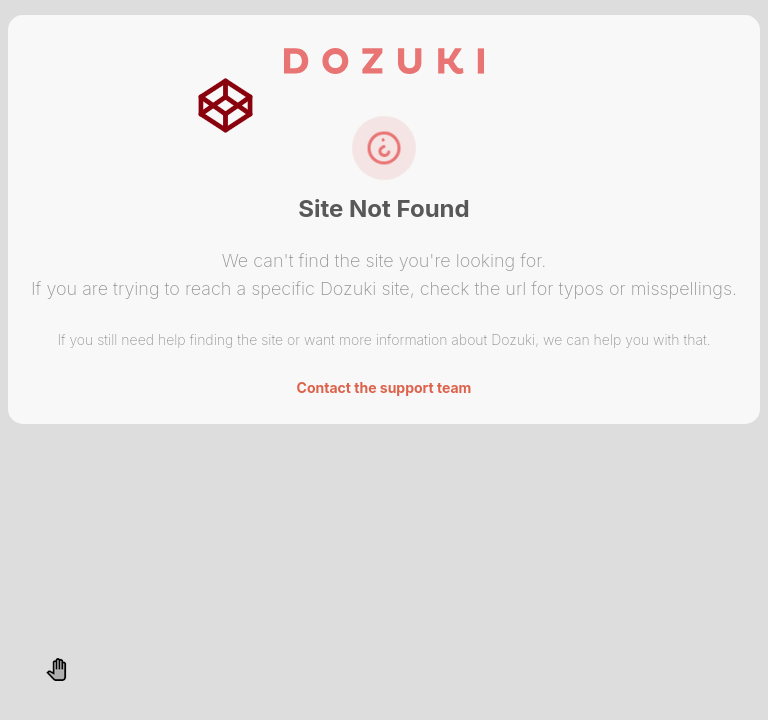 This screenshot has height=720, width=768. What do you see at coordinates (225, 105) in the screenshot?
I see `open CodePen profile or project` at bounding box center [225, 105].